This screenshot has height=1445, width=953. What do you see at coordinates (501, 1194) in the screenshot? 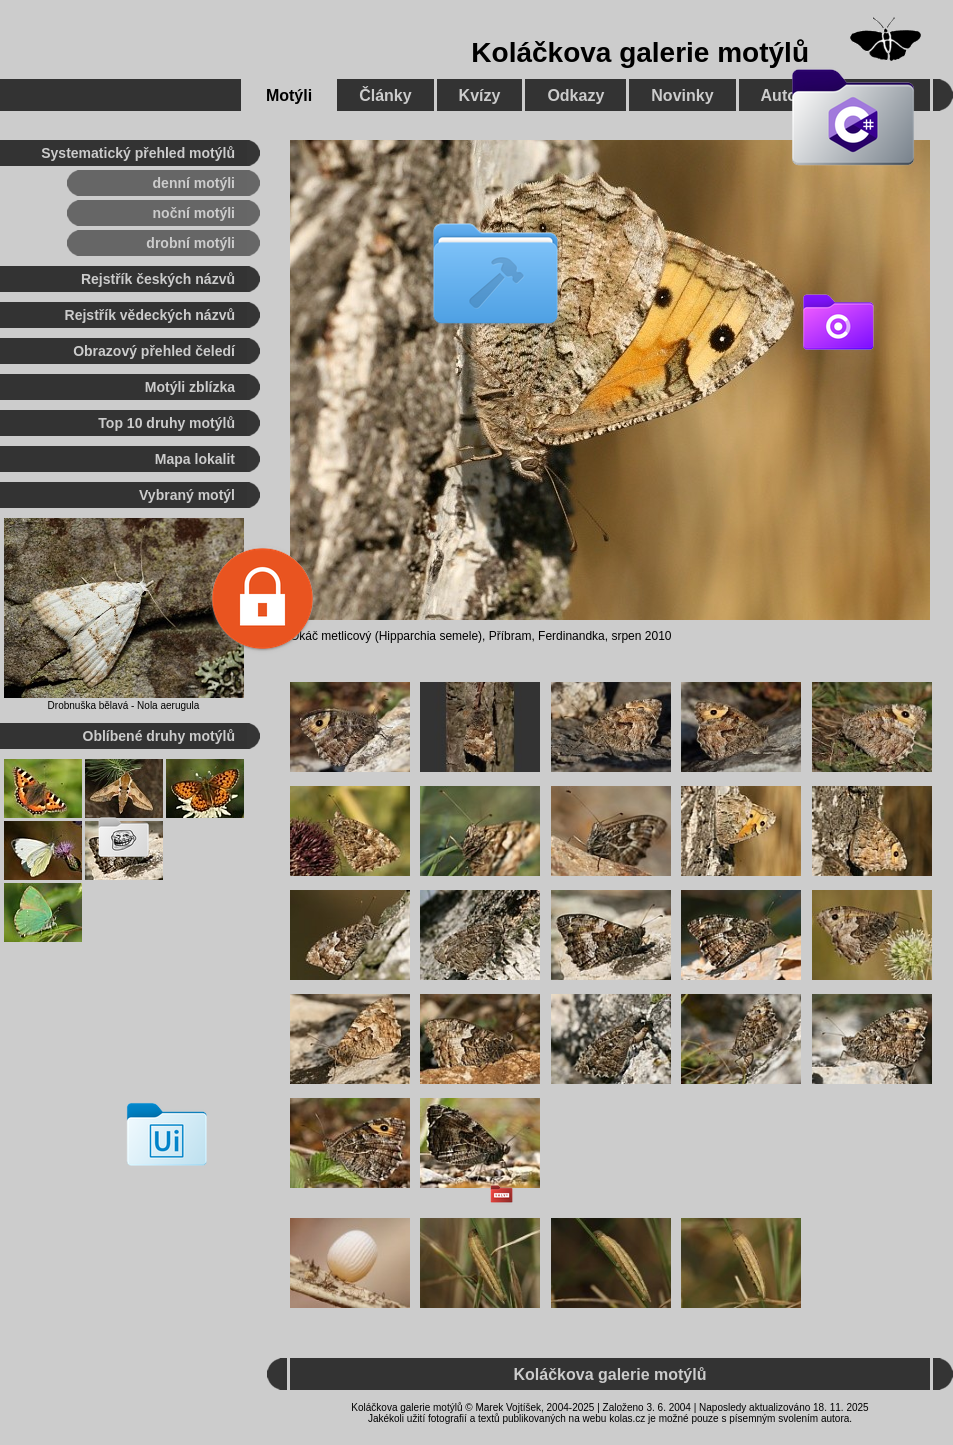
I see `folder containing Valve games or Steam content` at bounding box center [501, 1194].